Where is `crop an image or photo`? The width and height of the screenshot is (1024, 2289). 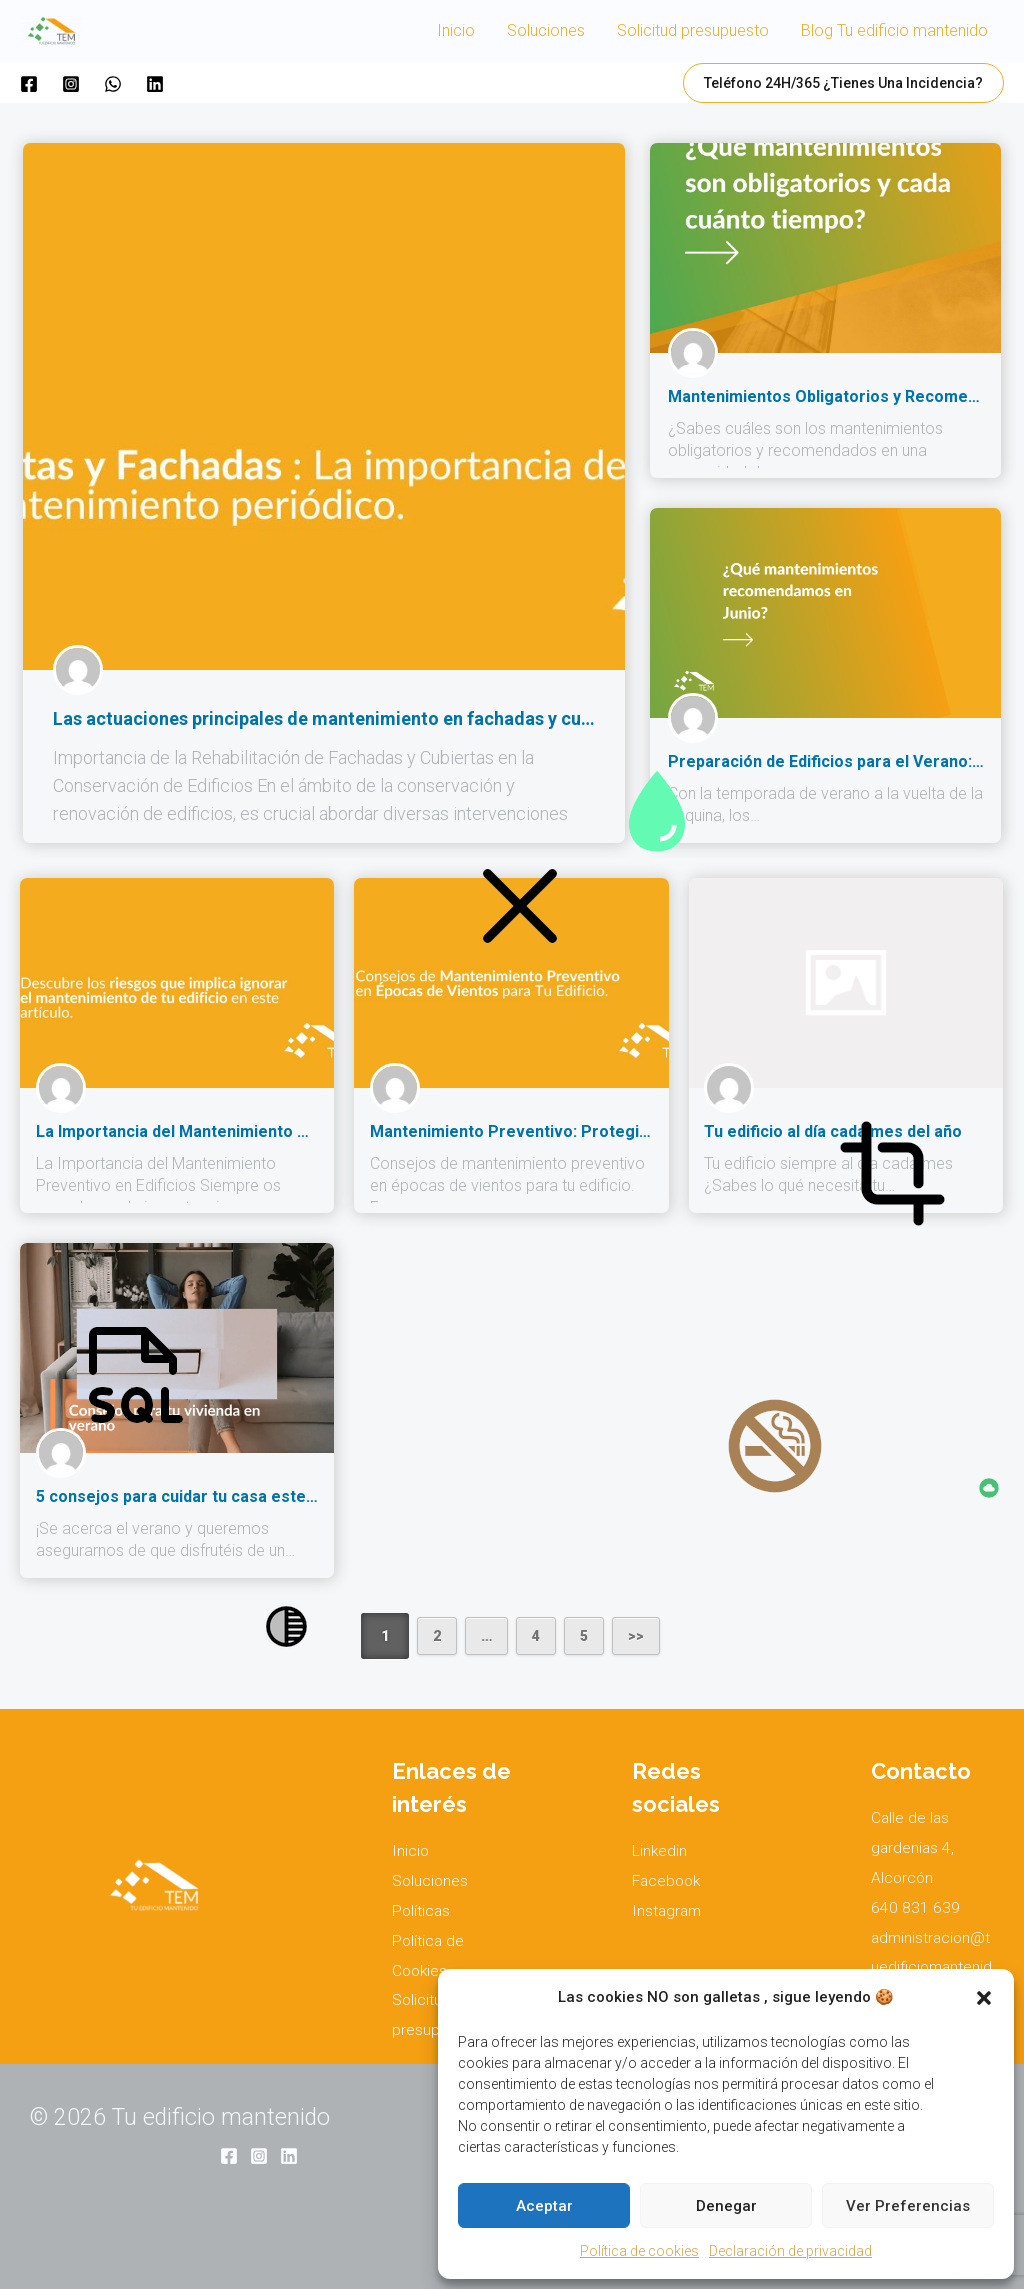
crop an image or photo is located at coordinates (892, 1173).